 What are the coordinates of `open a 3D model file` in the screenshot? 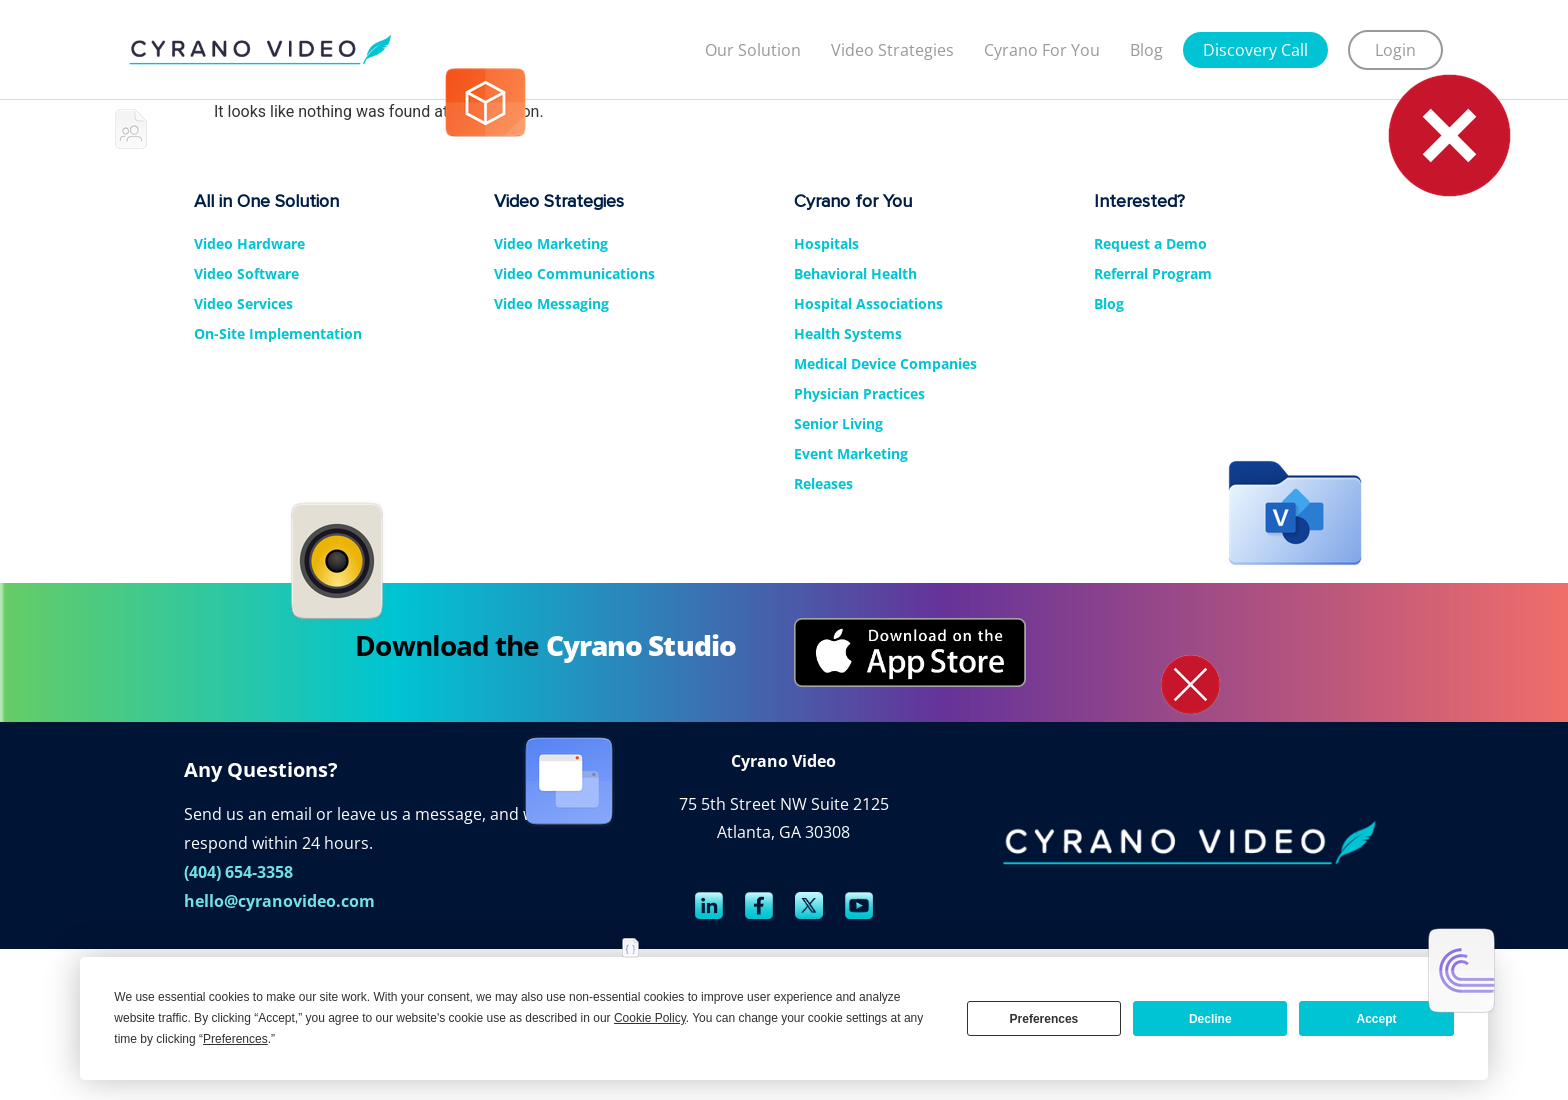 It's located at (485, 99).